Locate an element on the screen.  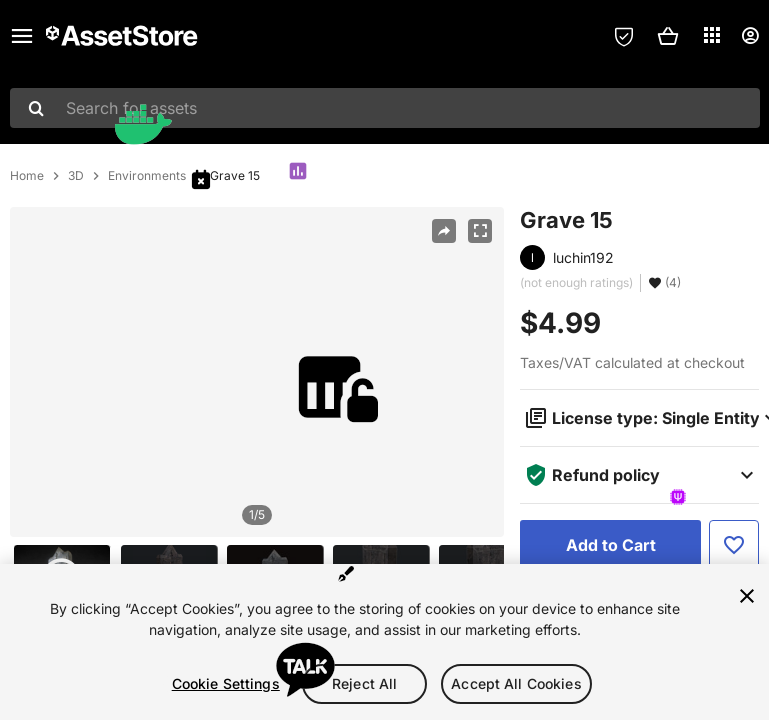
open KakaoTalk messaging app is located at coordinates (305, 668).